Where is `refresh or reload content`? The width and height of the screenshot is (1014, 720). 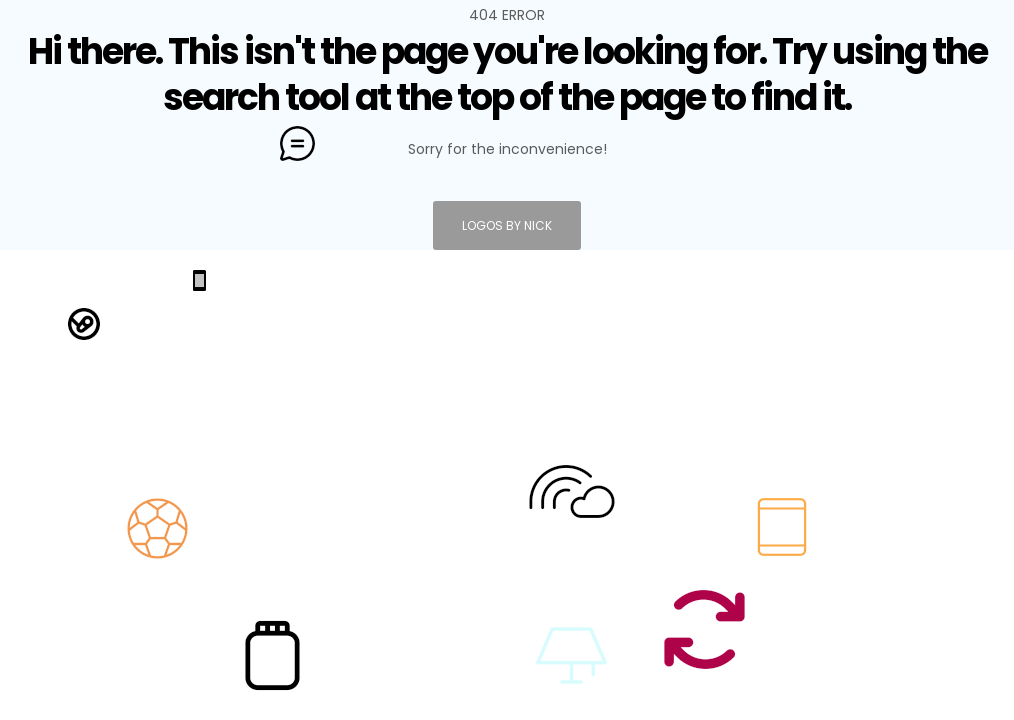
refresh or reload content is located at coordinates (704, 629).